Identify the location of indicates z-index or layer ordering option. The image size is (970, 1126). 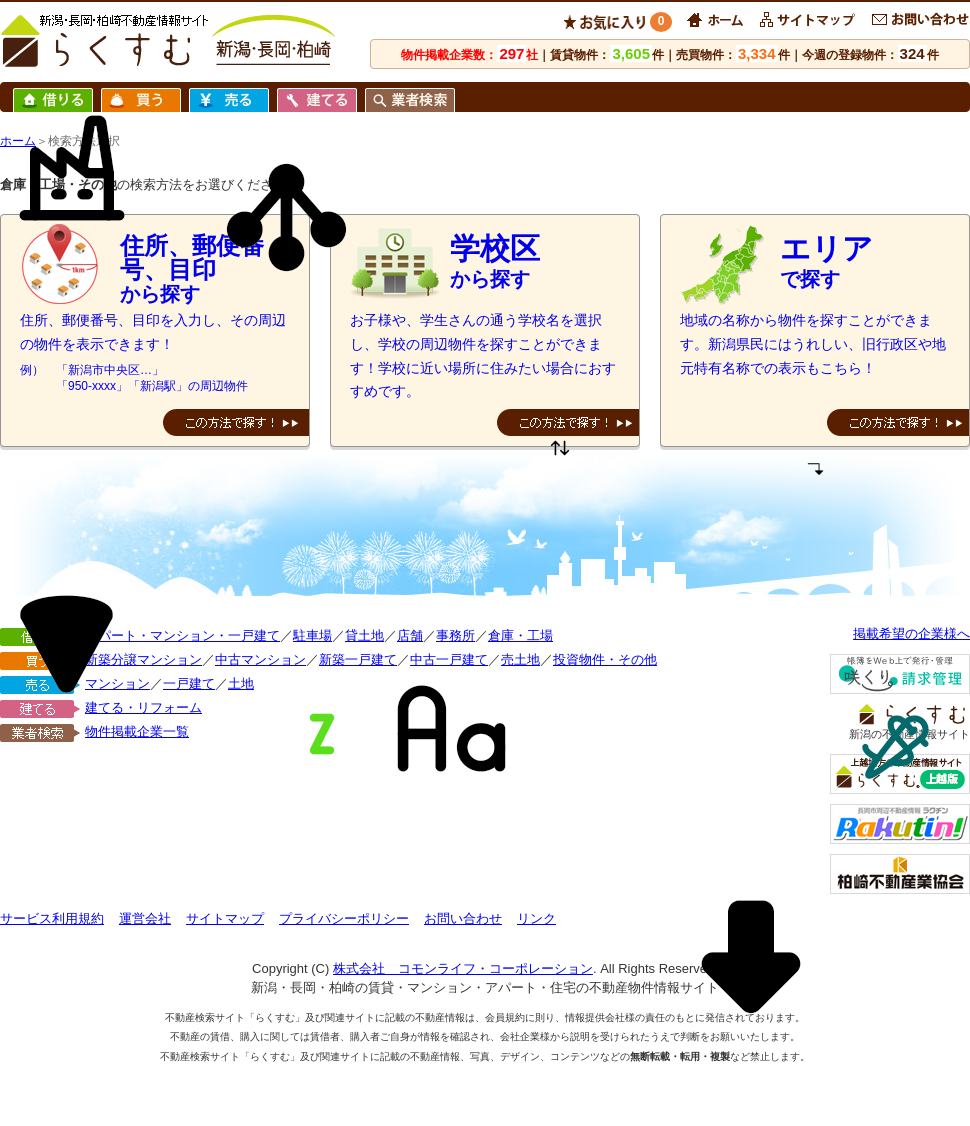
(322, 734).